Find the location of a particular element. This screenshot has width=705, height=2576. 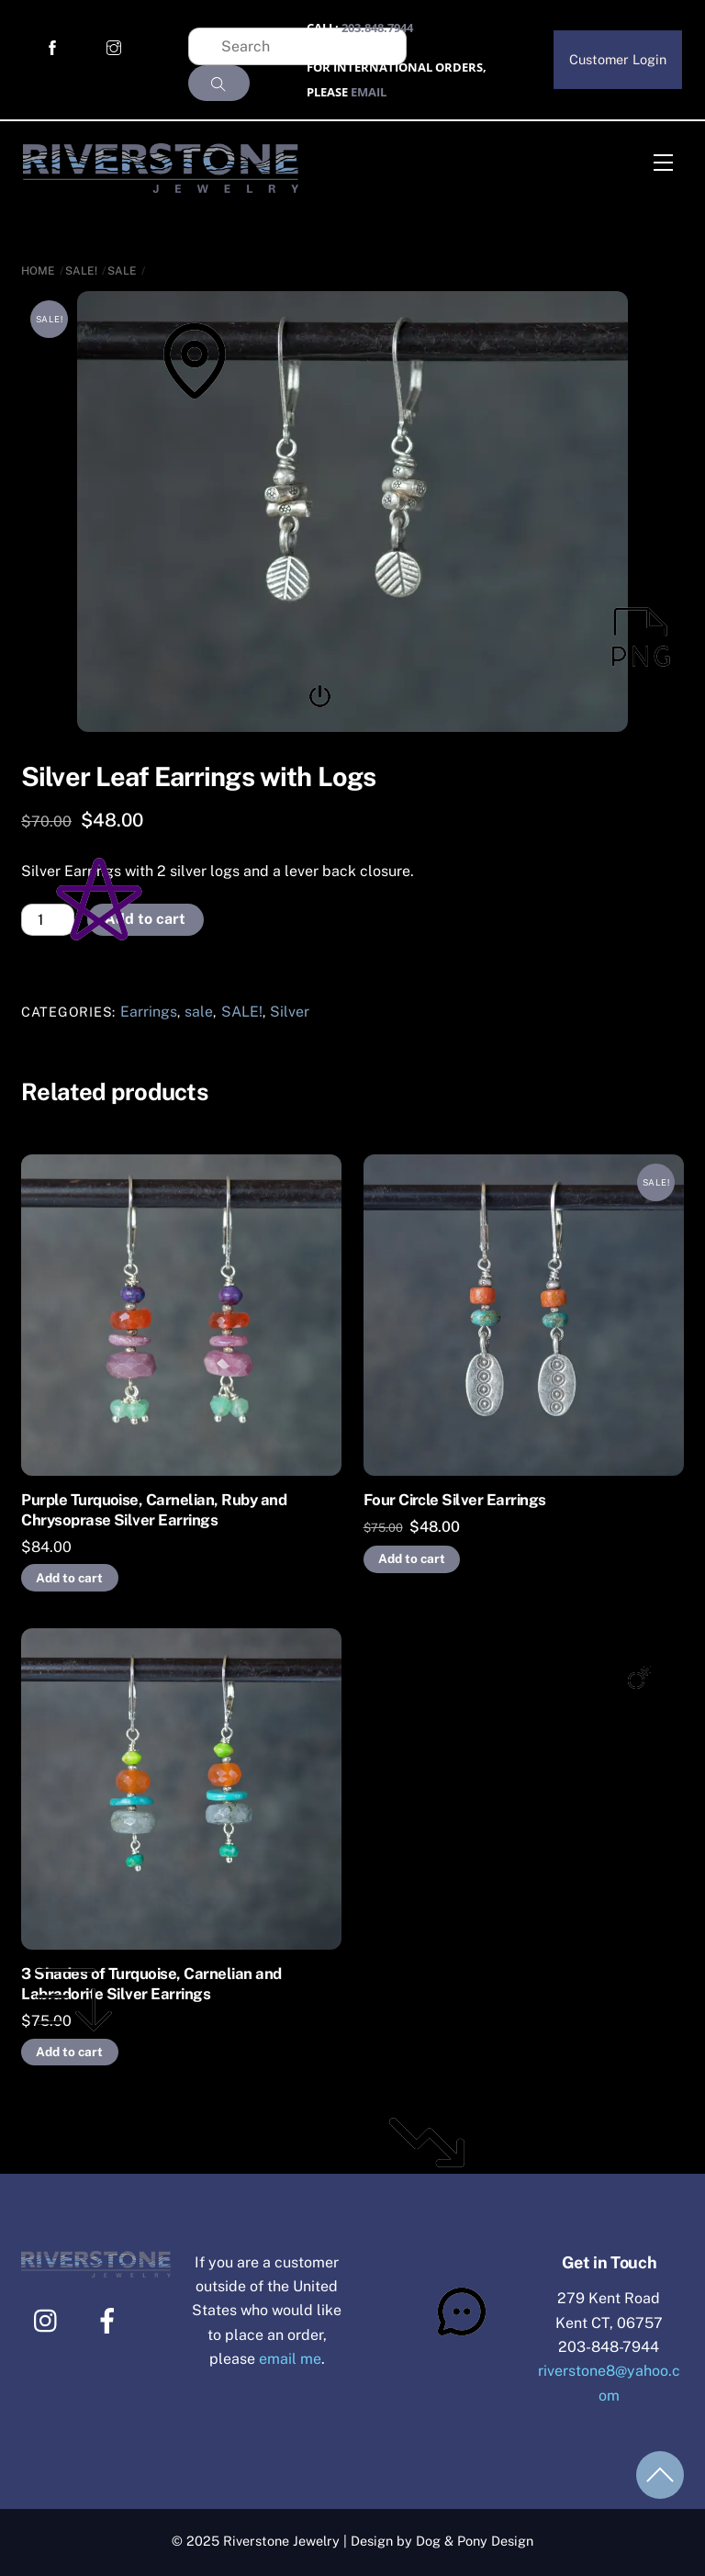

open messaging or chat is located at coordinates (462, 2312).